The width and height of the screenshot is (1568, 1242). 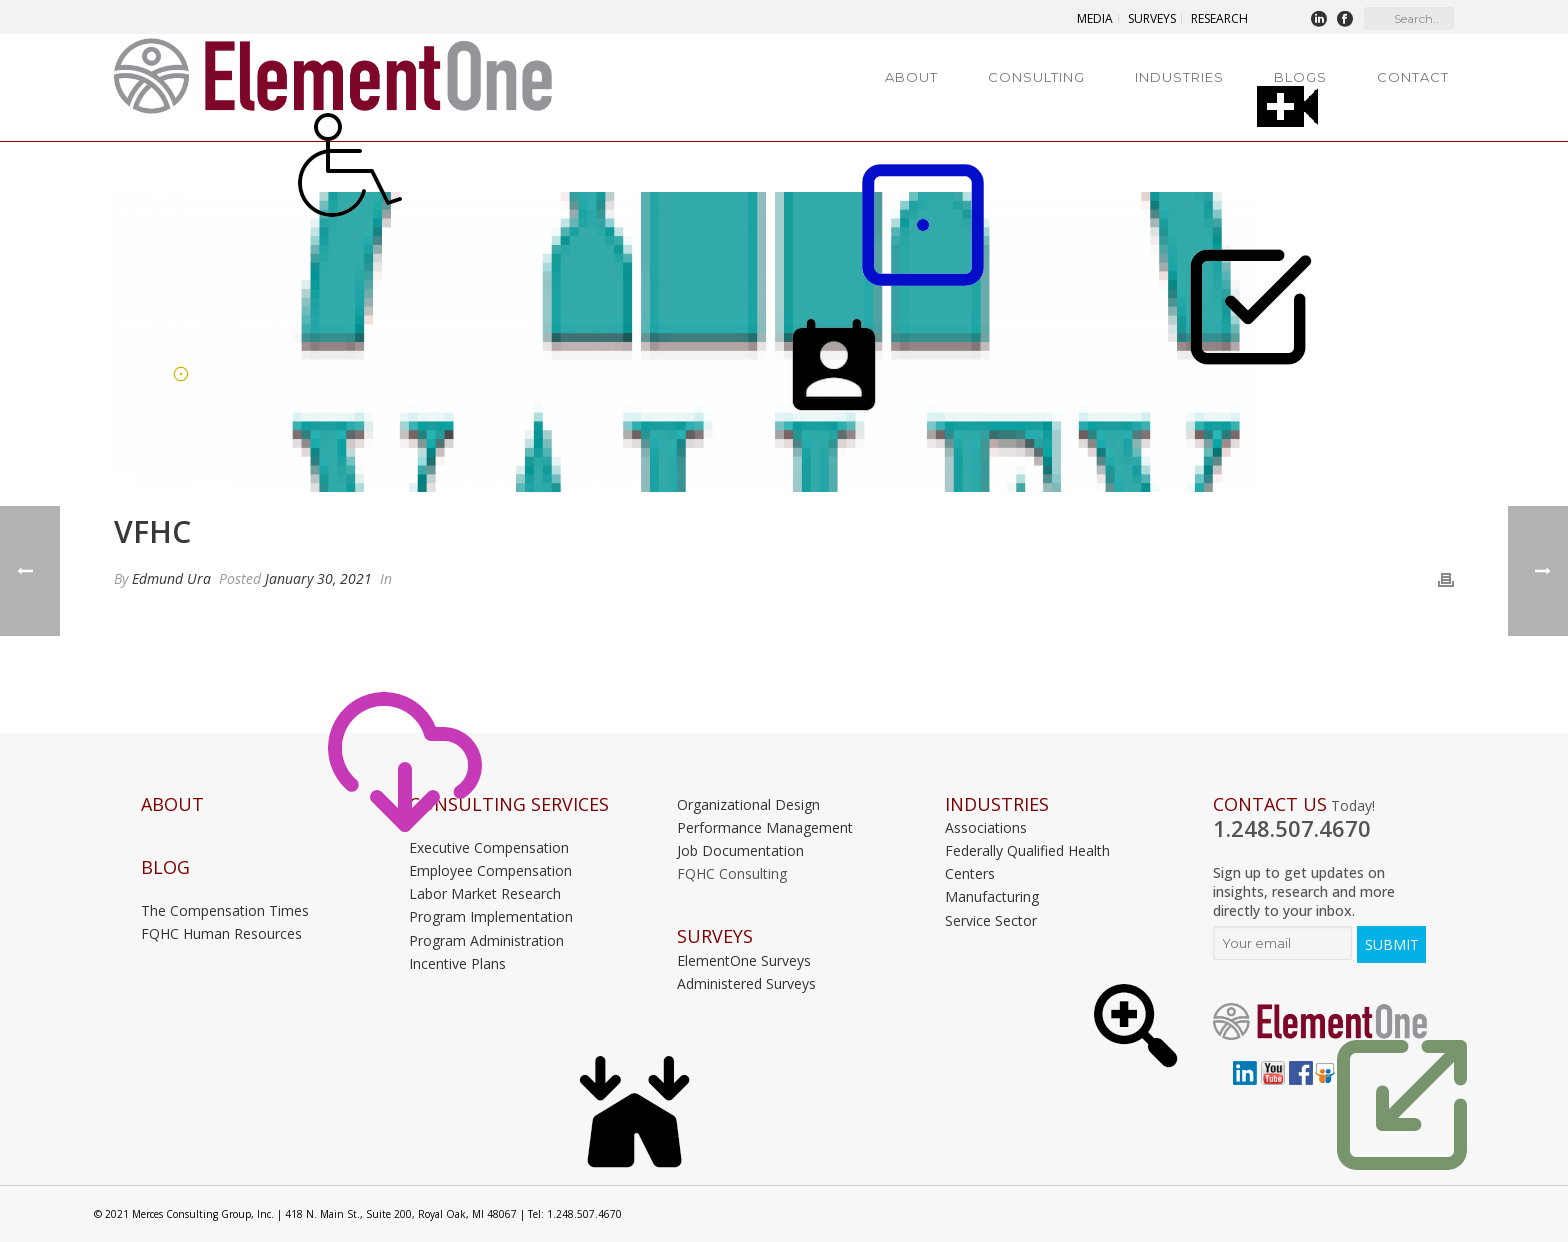 I want to click on indicates wheelchair accessible facilities, so click(x=340, y=167).